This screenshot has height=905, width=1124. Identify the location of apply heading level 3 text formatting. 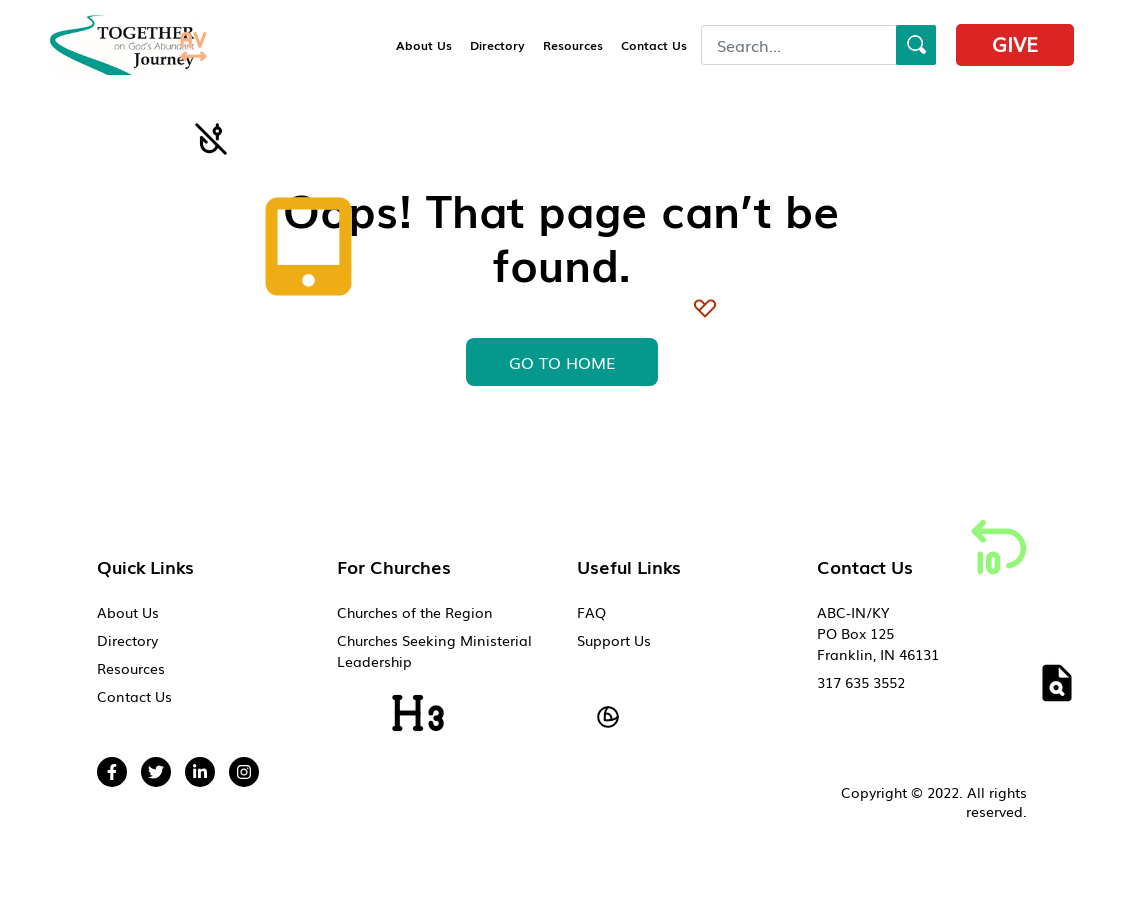
(418, 713).